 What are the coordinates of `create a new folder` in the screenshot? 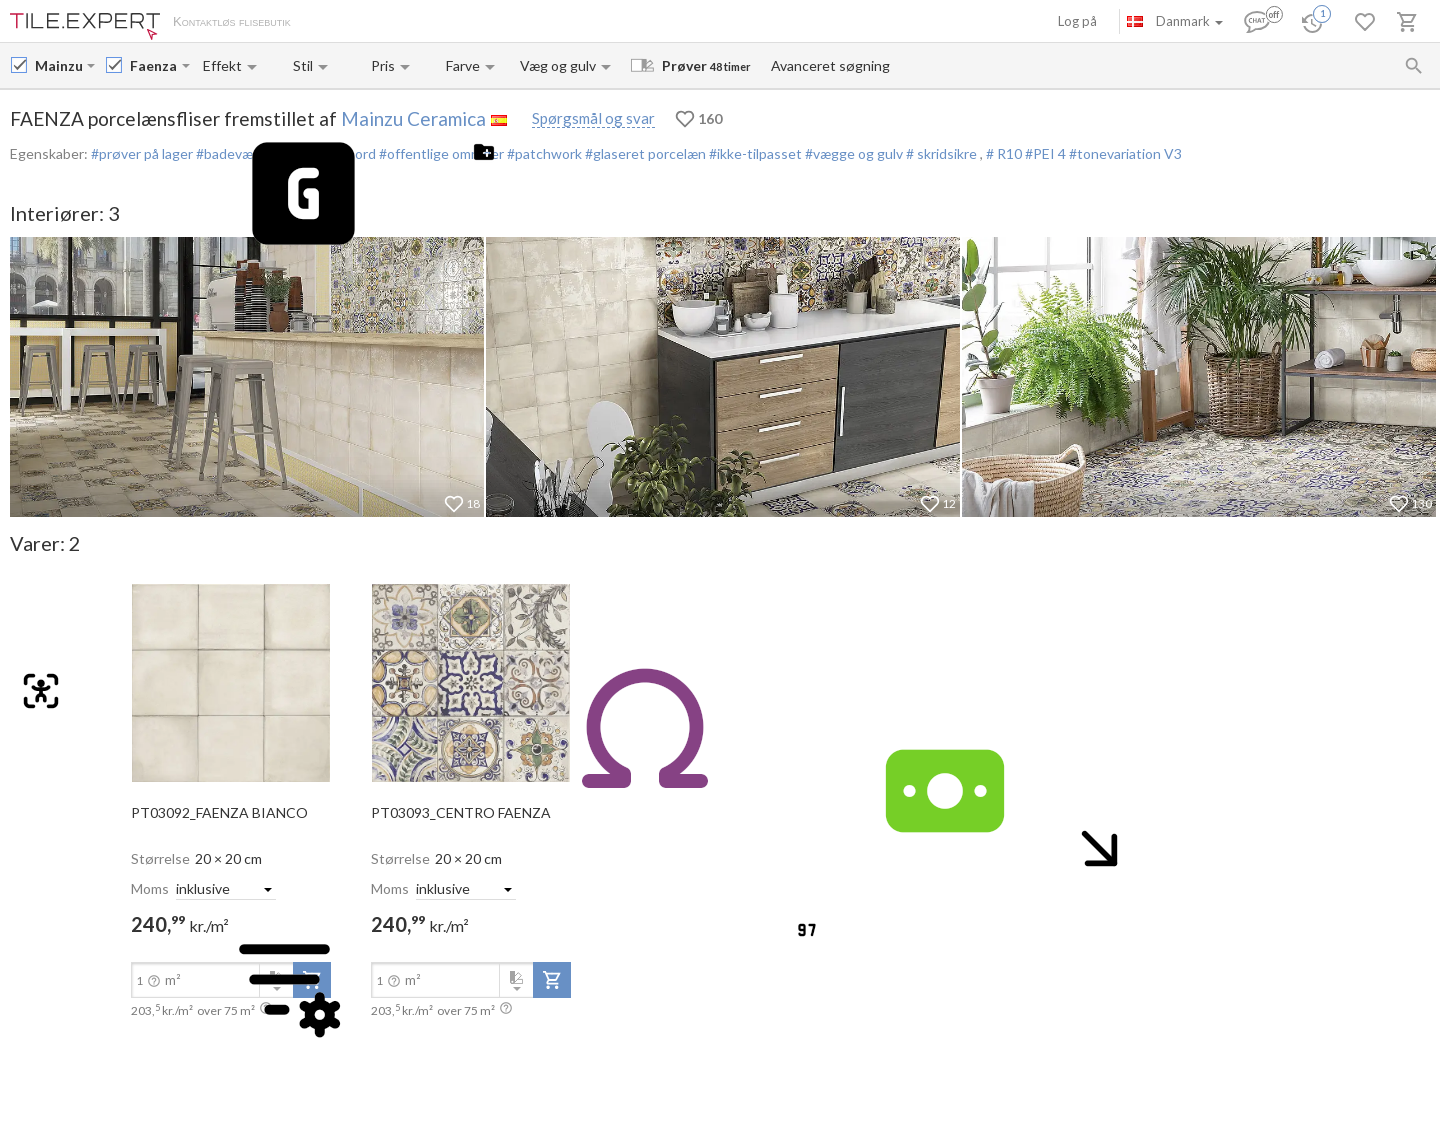 It's located at (484, 152).